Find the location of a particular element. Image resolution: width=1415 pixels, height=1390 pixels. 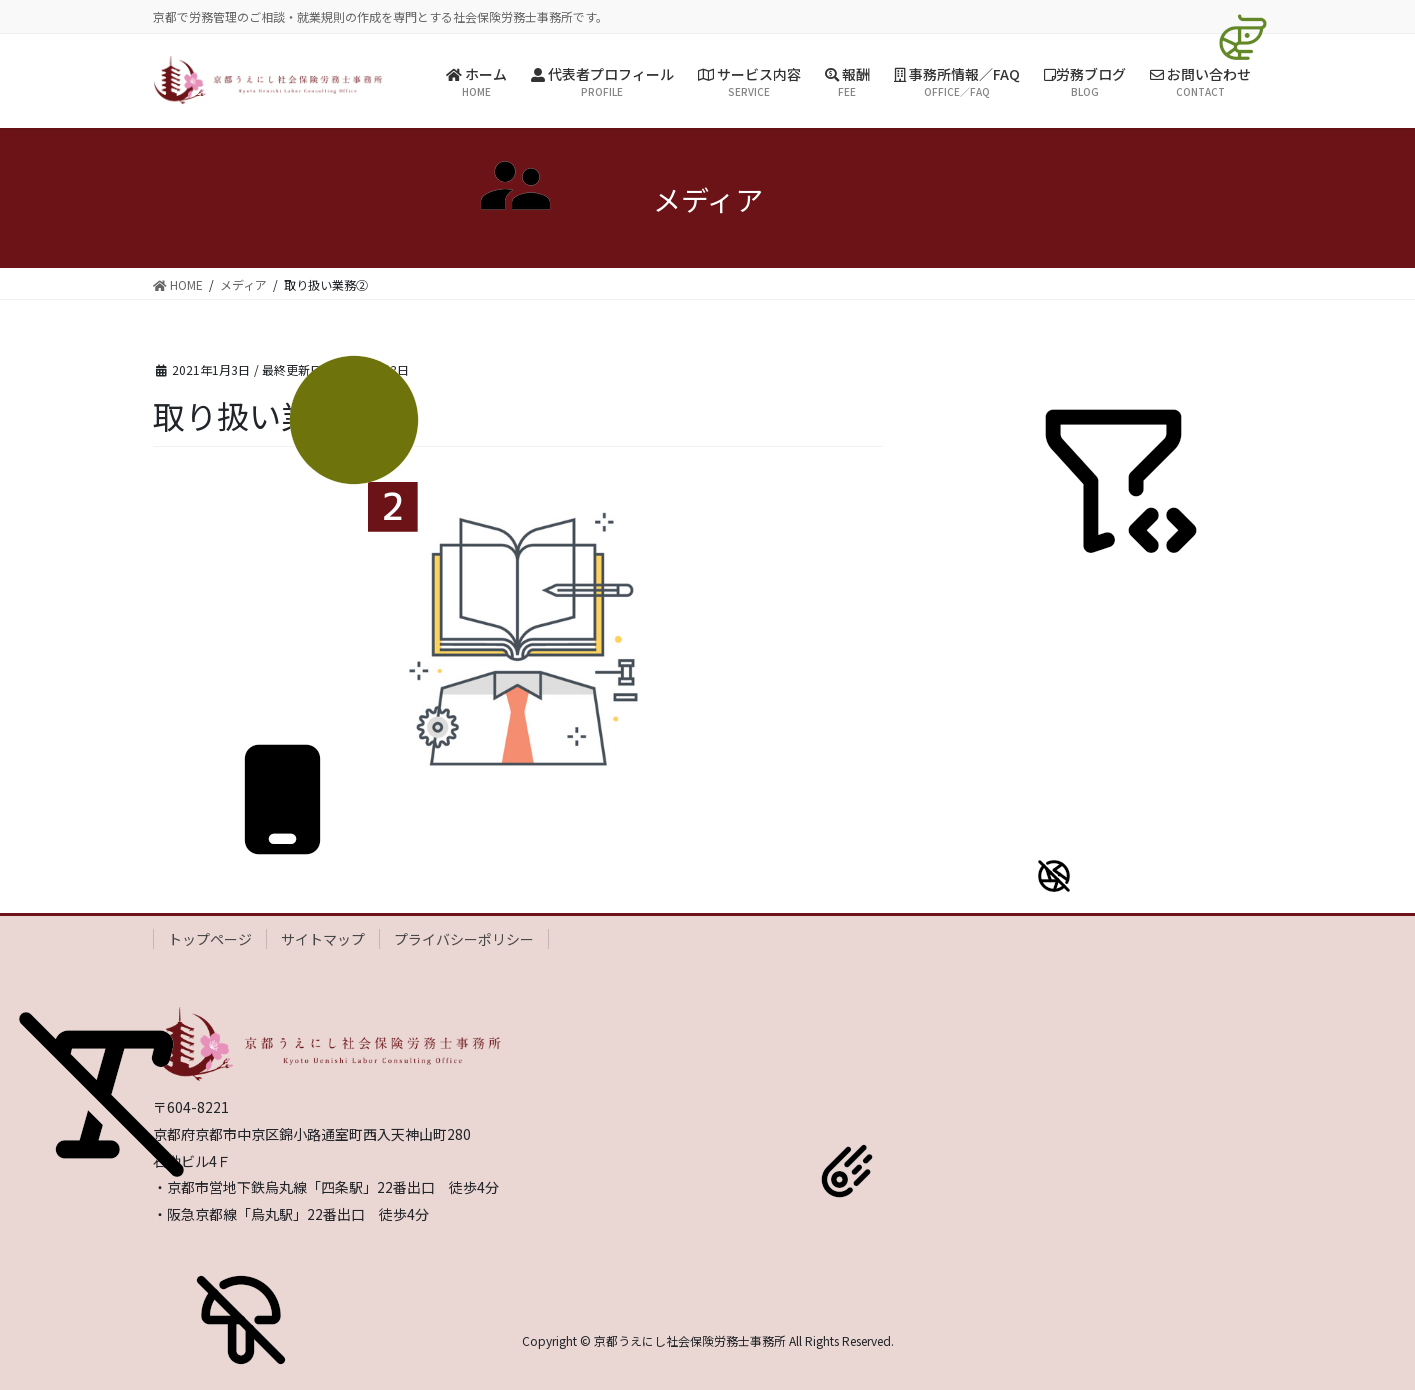

select or mark an item is located at coordinates (354, 420).